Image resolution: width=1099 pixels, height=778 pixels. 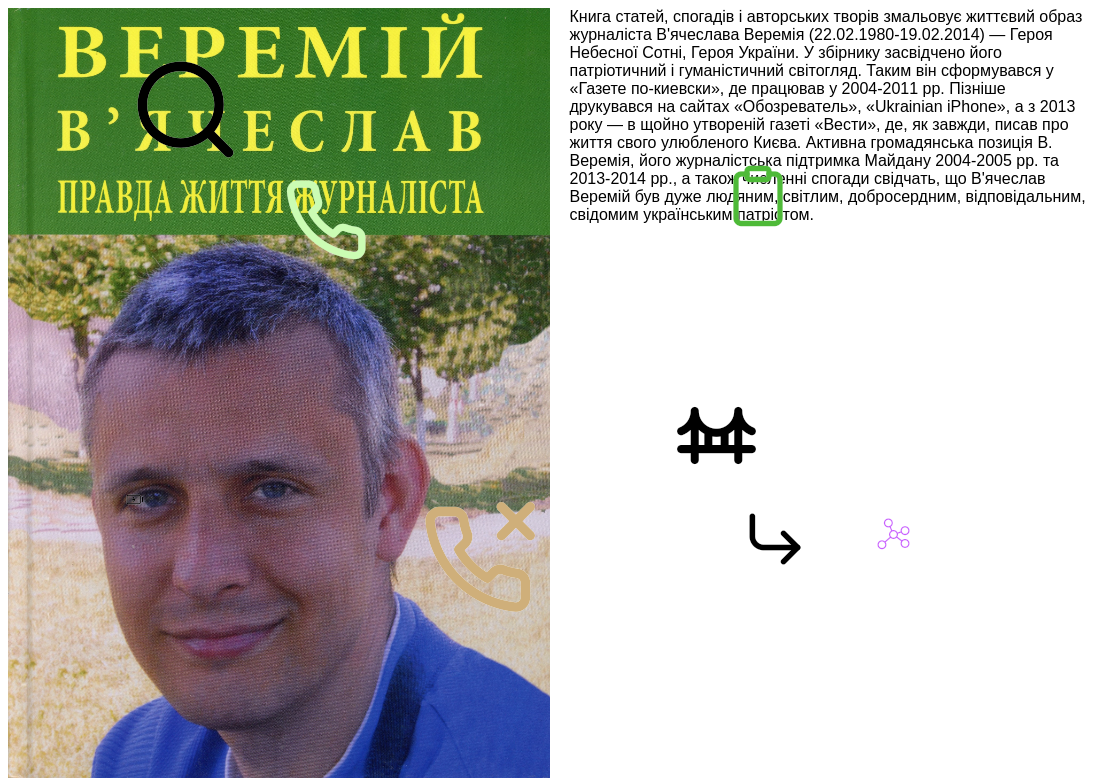 What do you see at coordinates (185, 109) in the screenshot?
I see `search for content or items` at bounding box center [185, 109].